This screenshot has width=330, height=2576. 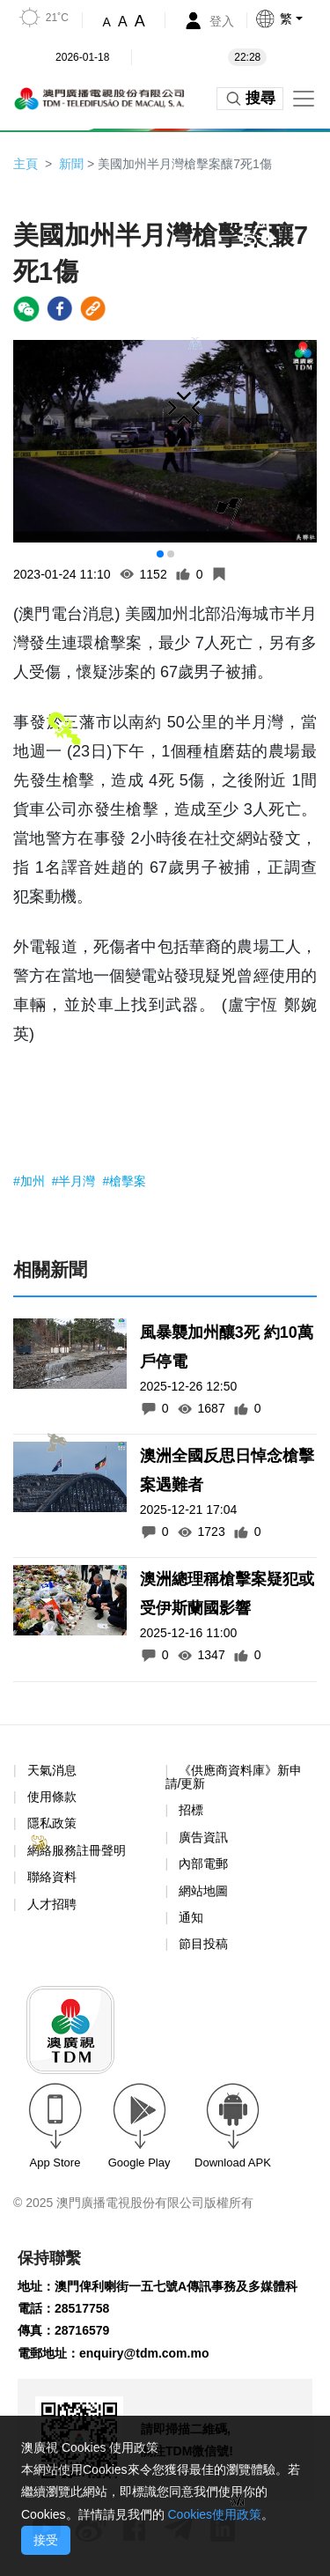 I want to click on select a clan or faction banner, so click(x=195, y=343).